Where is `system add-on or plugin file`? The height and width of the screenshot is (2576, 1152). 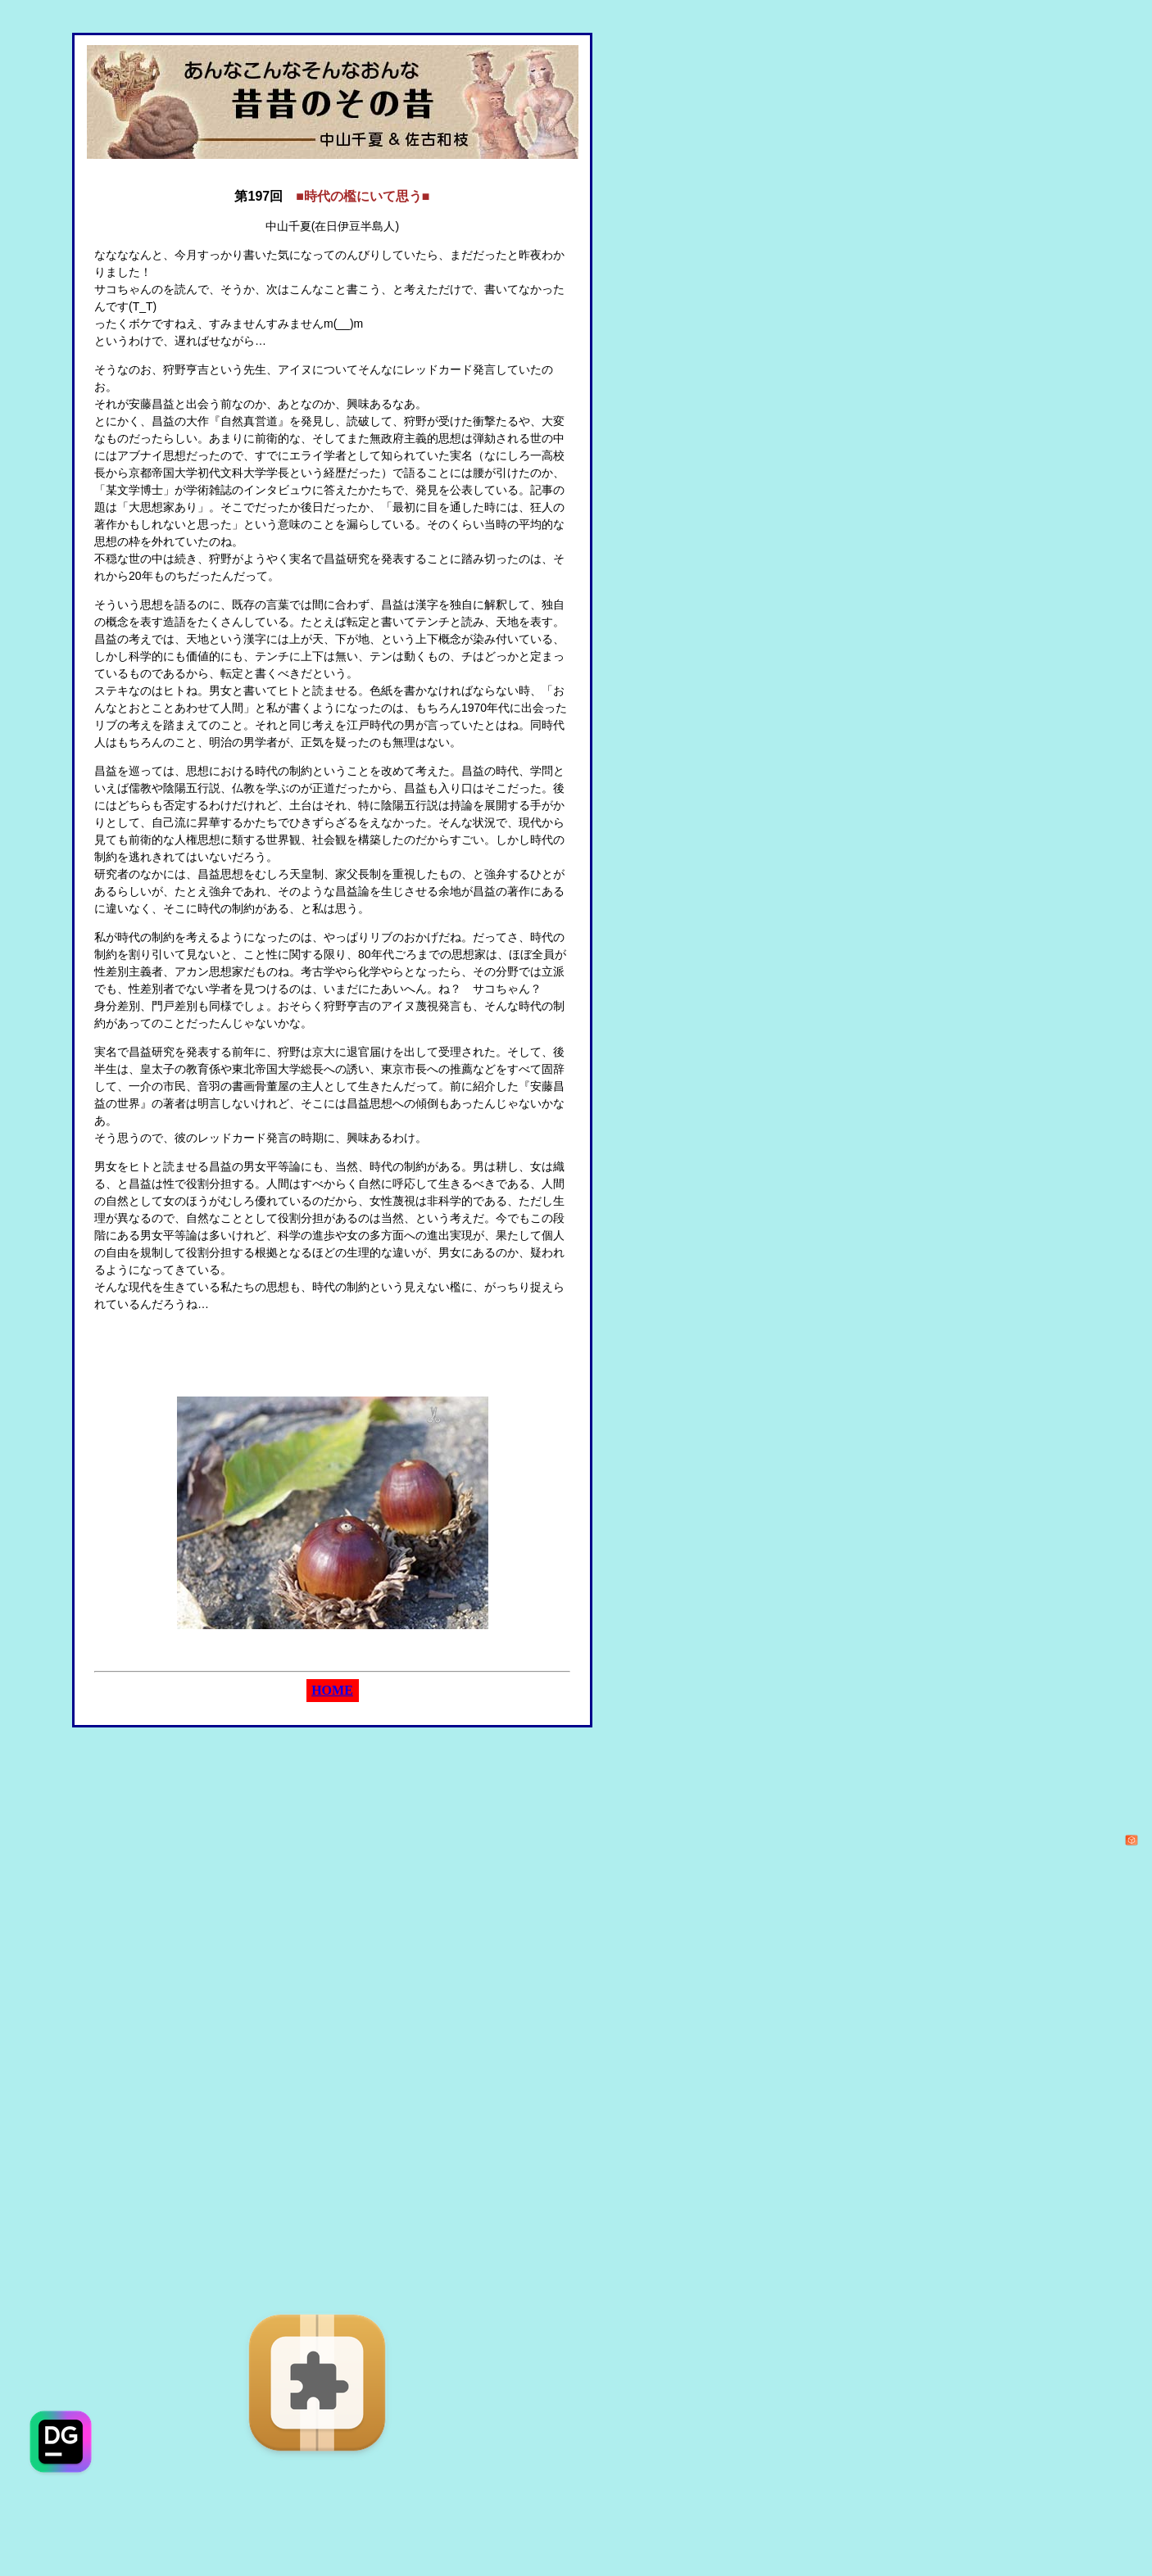 system add-on or plugin file is located at coordinates (317, 2385).